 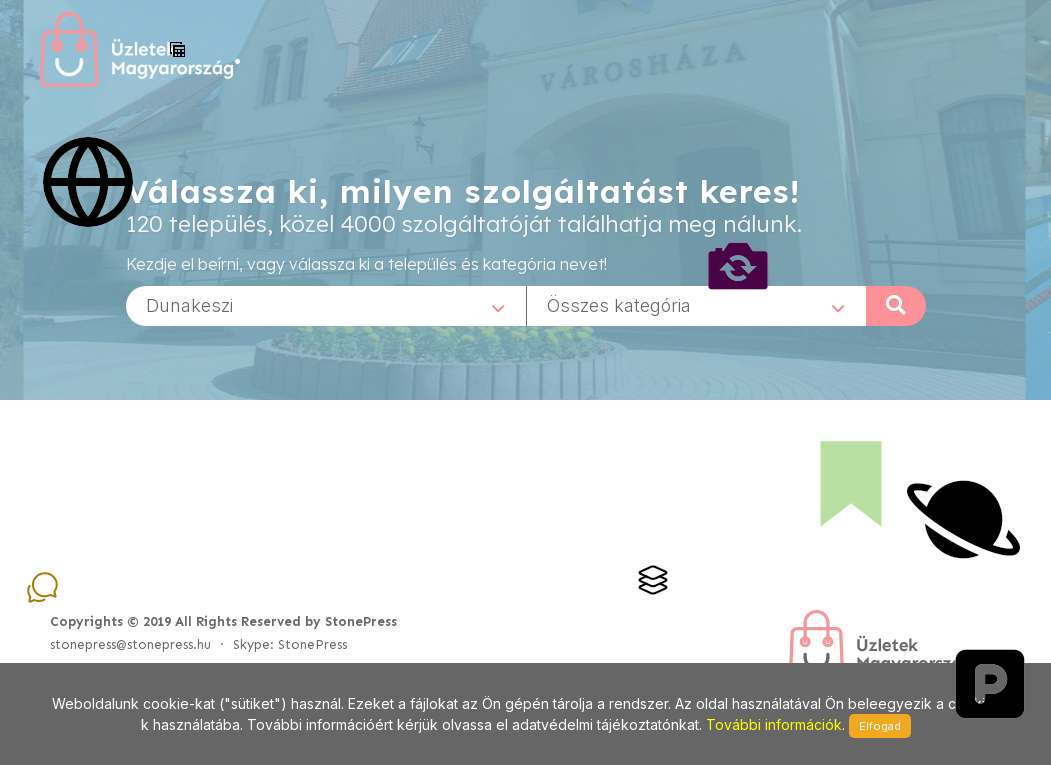 I want to click on find nearby parking locations, so click(x=990, y=684).